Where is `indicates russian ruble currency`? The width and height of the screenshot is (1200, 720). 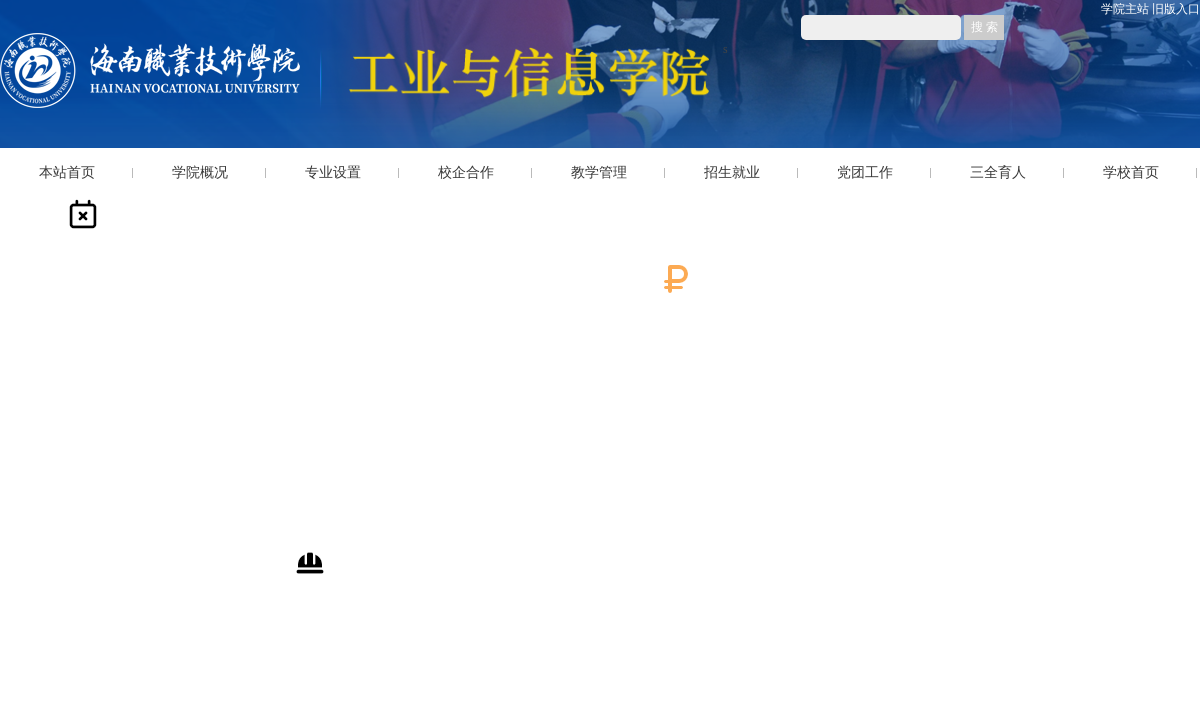 indicates russian ruble currency is located at coordinates (677, 279).